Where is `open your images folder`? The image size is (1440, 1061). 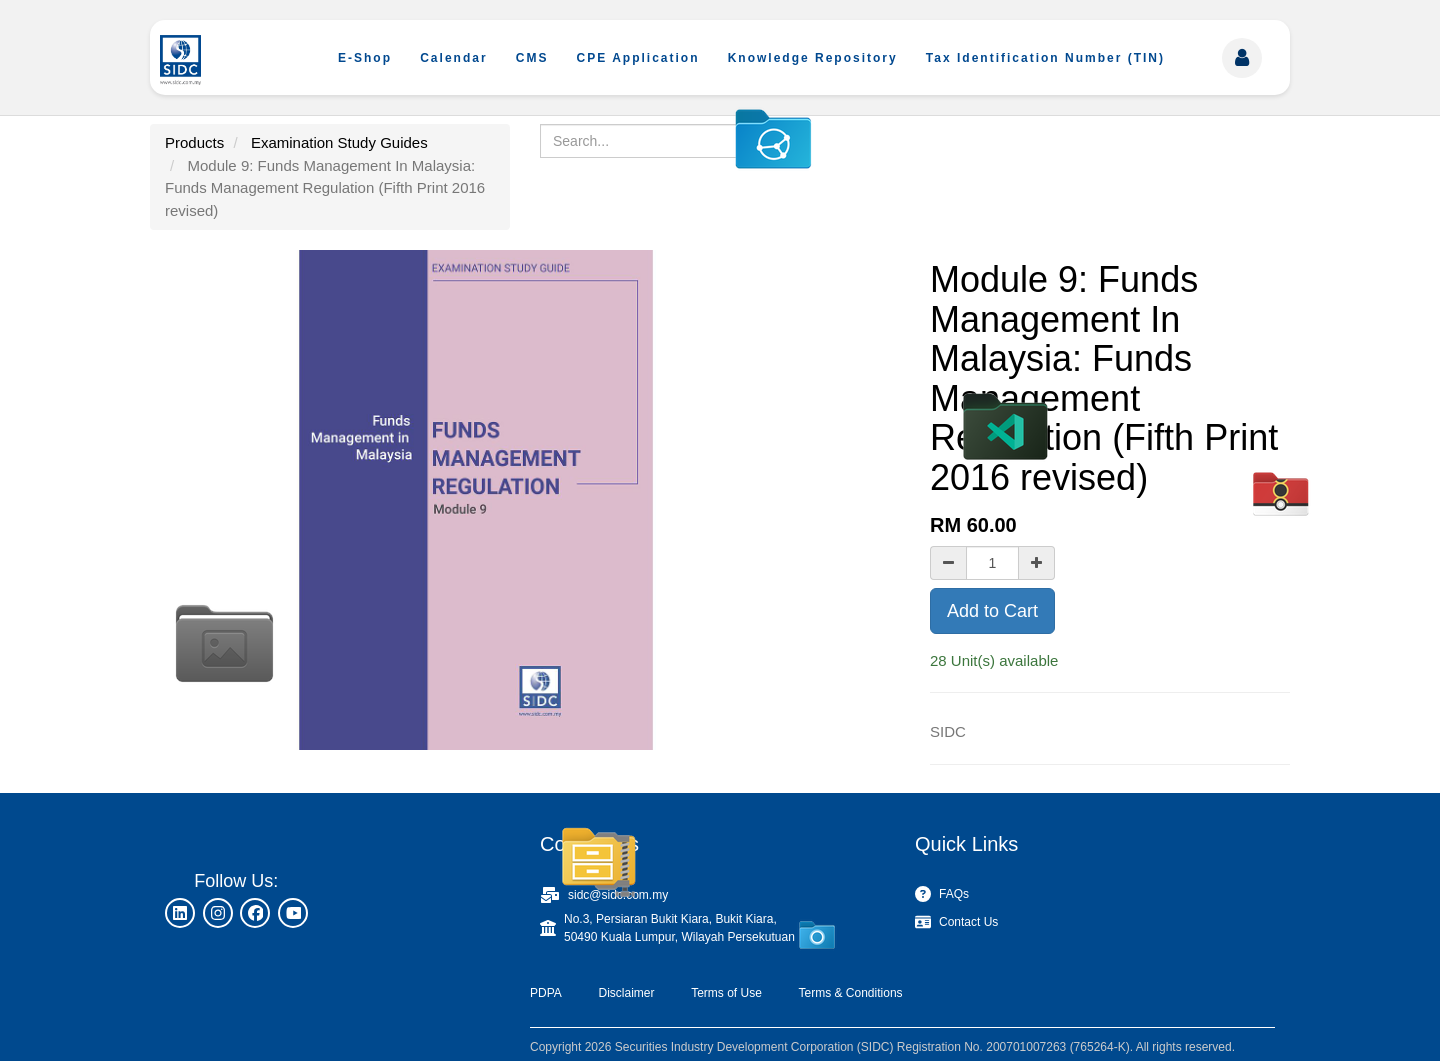 open your images folder is located at coordinates (224, 643).